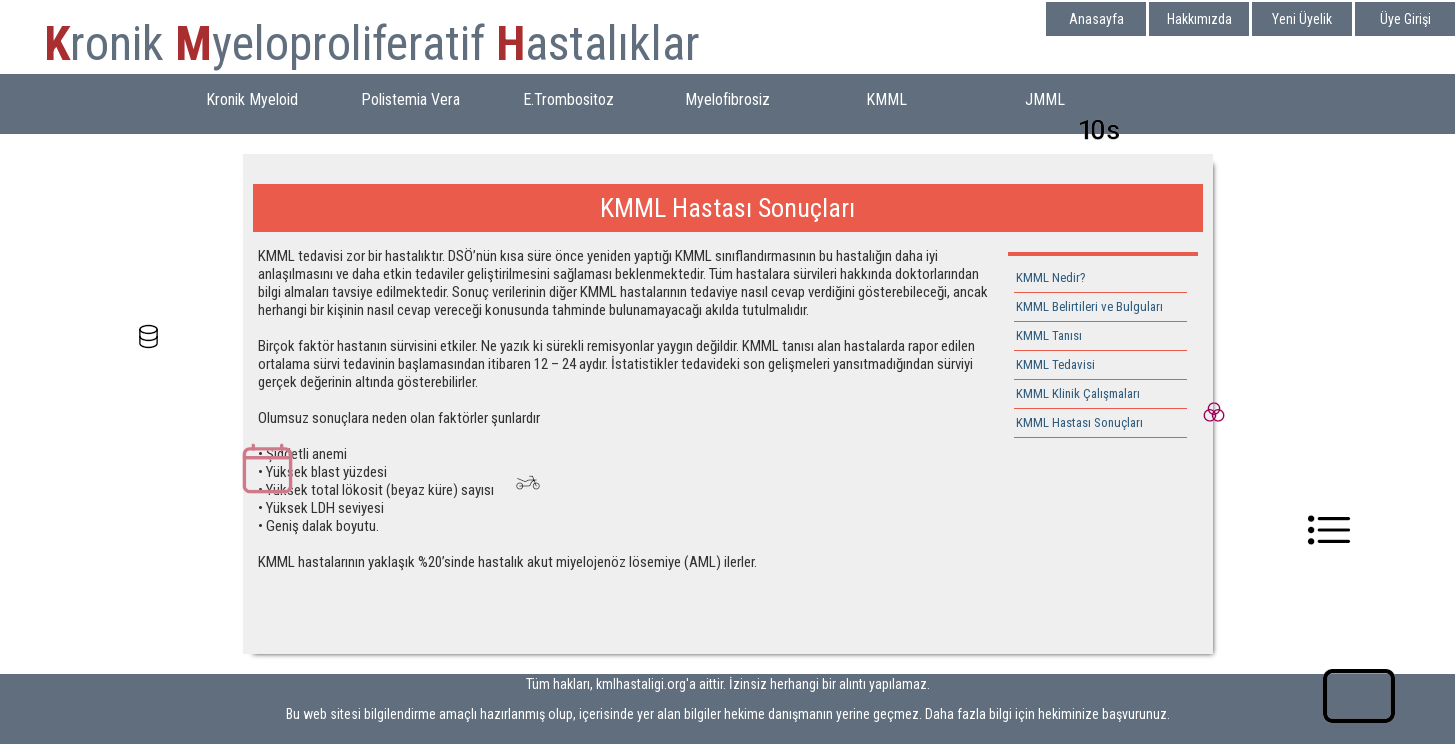 This screenshot has height=744, width=1455. I want to click on switch to landscape tablet view, so click(1359, 696).